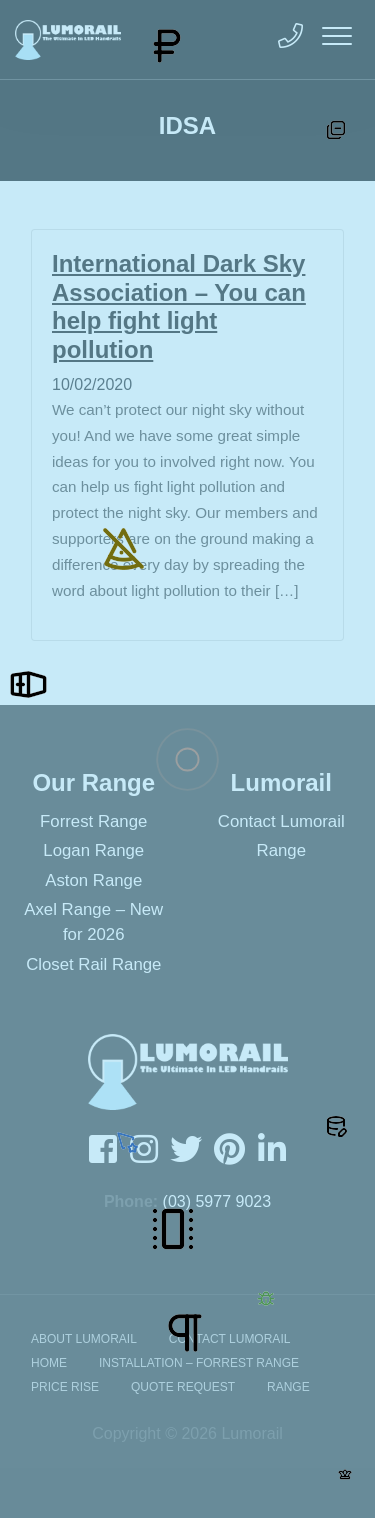 This screenshot has width=375, height=1518. Describe the element at coordinates (28, 684) in the screenshot. I see `view shipping or freight details` at that location.